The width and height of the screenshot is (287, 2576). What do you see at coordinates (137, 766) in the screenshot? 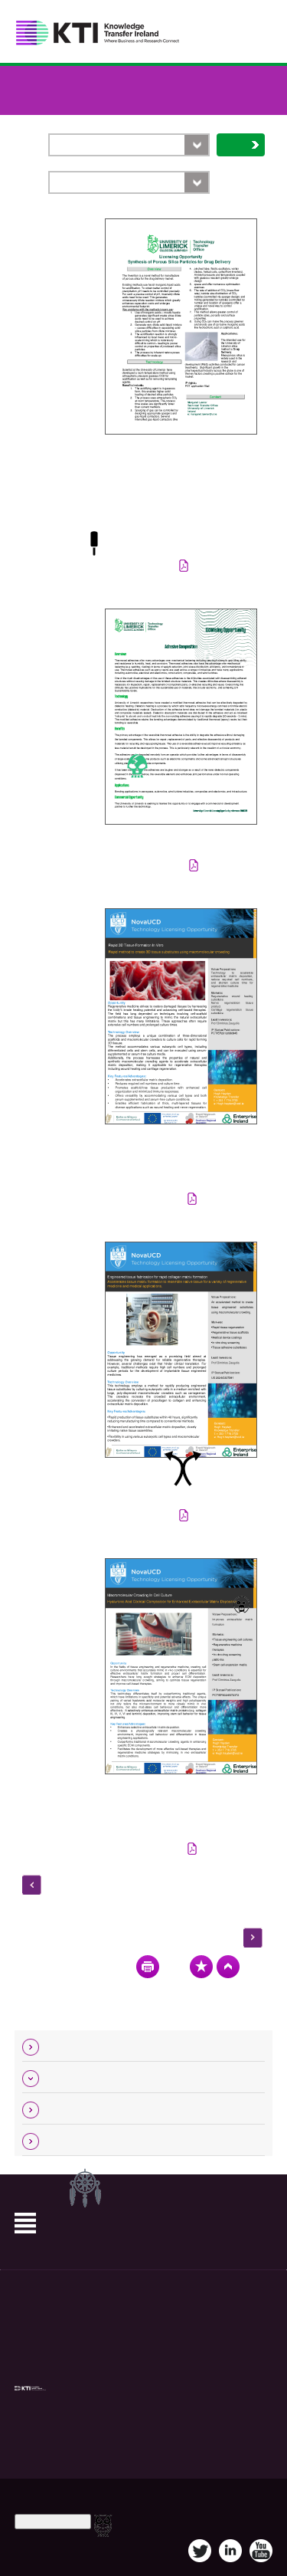
I see `harry potter themed game mode or content` at bounding box center [137, 766].